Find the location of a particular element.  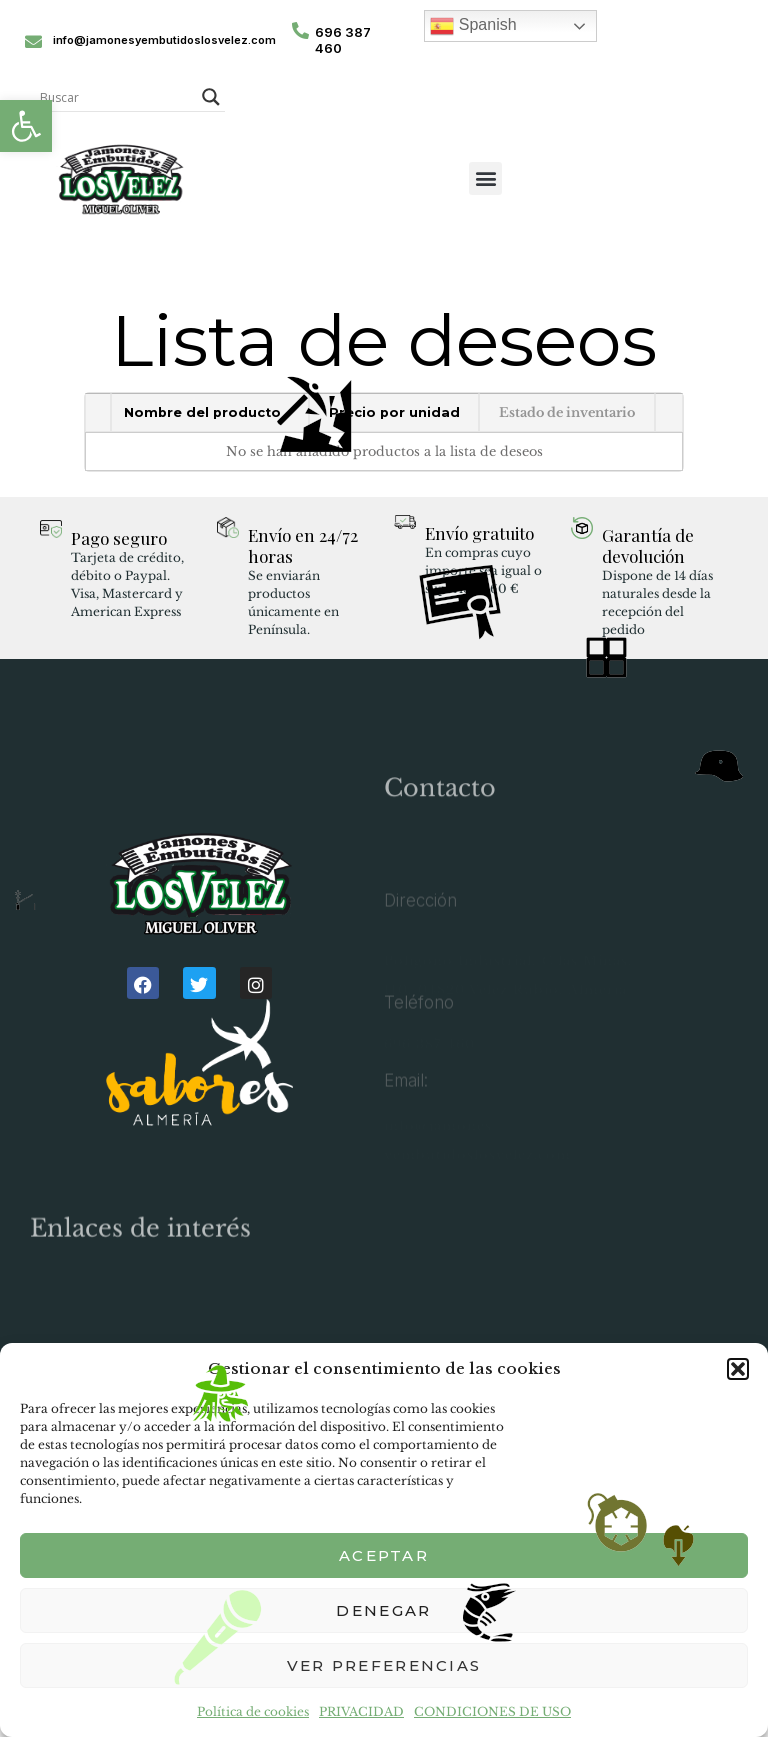

activate ice bomb ability or weapon is located at coordinates (617, 1522).